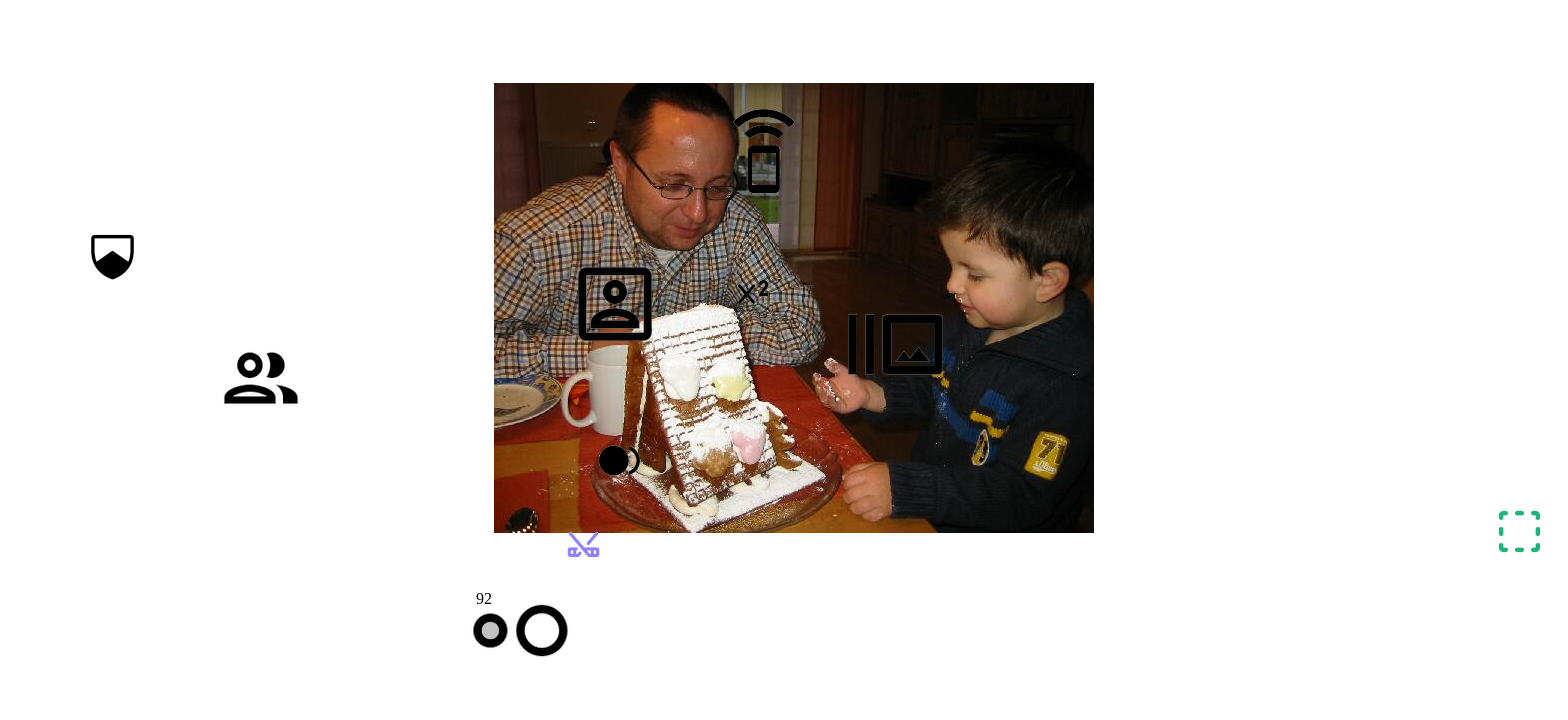  I want to click on enable burst mode for rapid photo capture, so click(895, 344).